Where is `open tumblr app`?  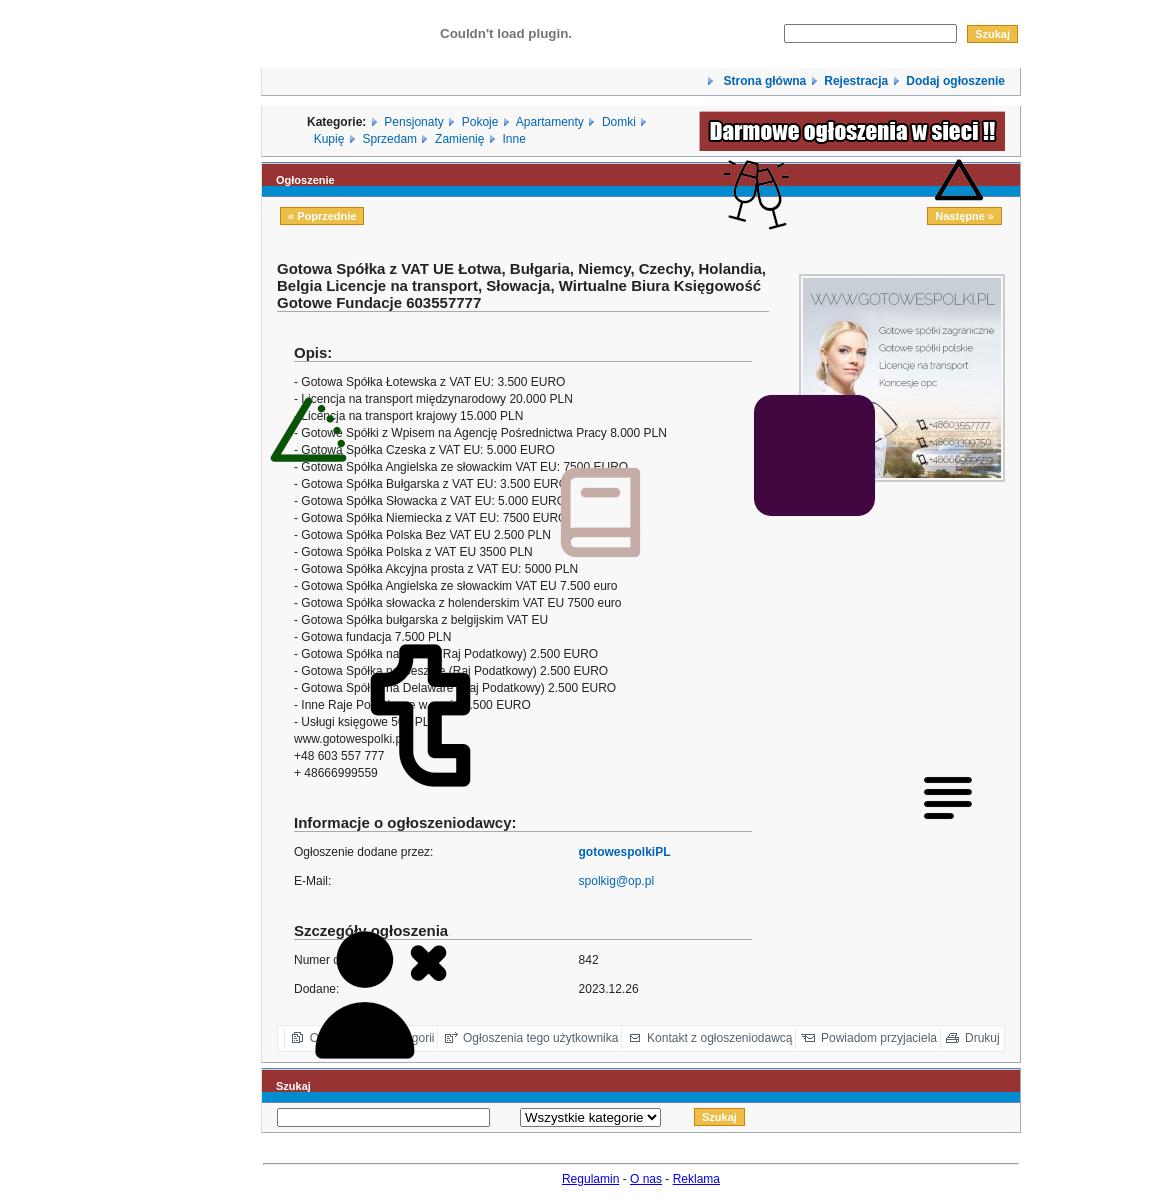 open tumblr app is located at coordinates (420, 715).